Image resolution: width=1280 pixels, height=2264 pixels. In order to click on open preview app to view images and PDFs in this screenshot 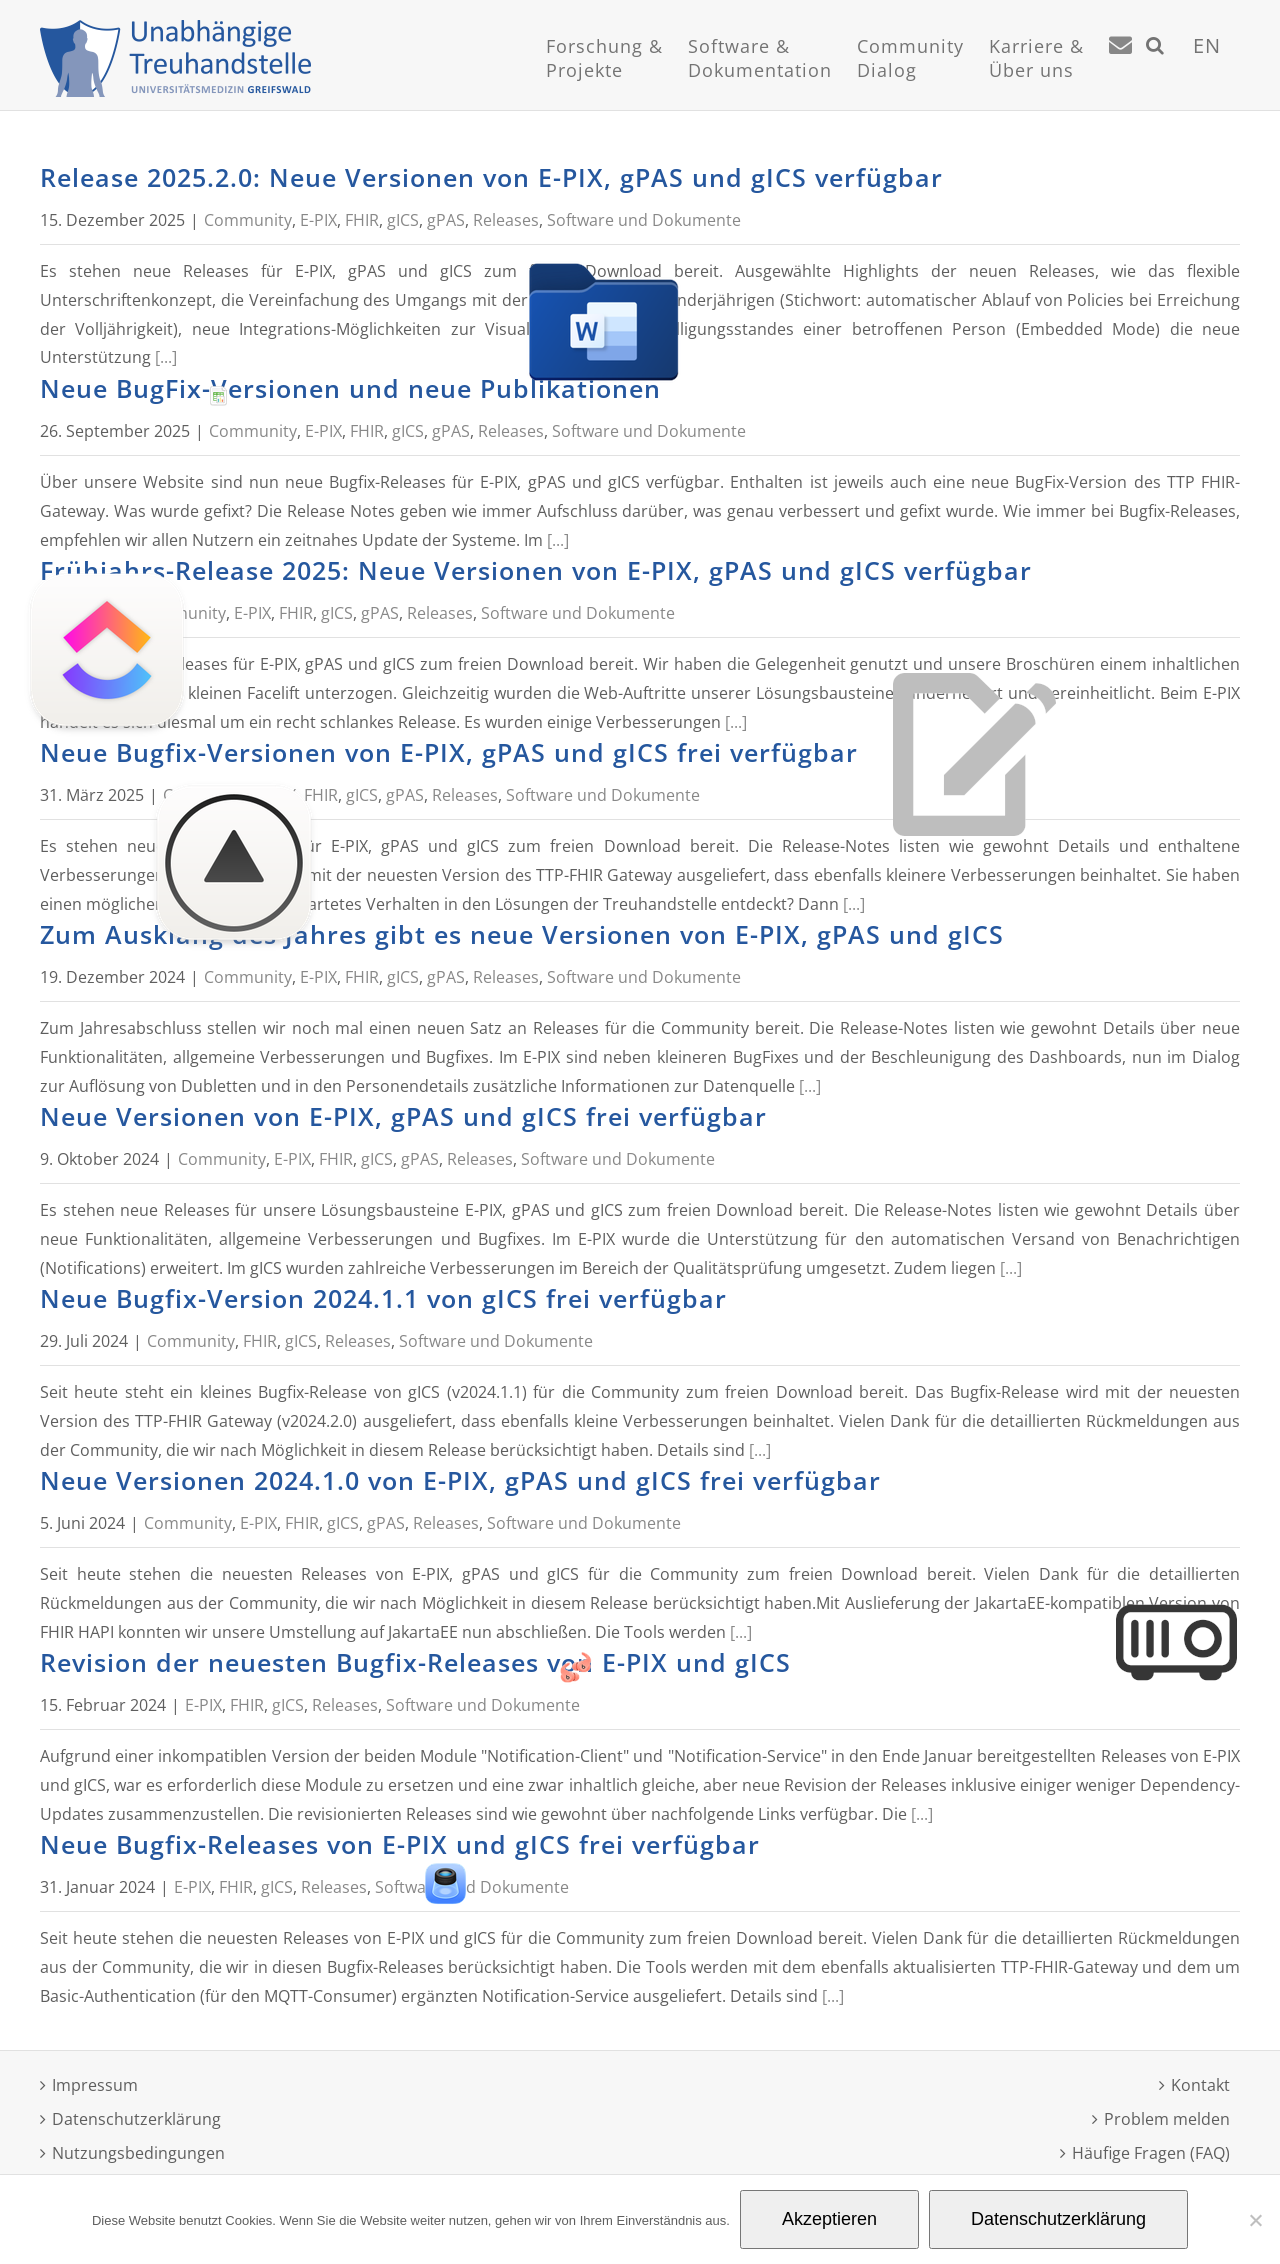, I will do `click(445, 1883)`.